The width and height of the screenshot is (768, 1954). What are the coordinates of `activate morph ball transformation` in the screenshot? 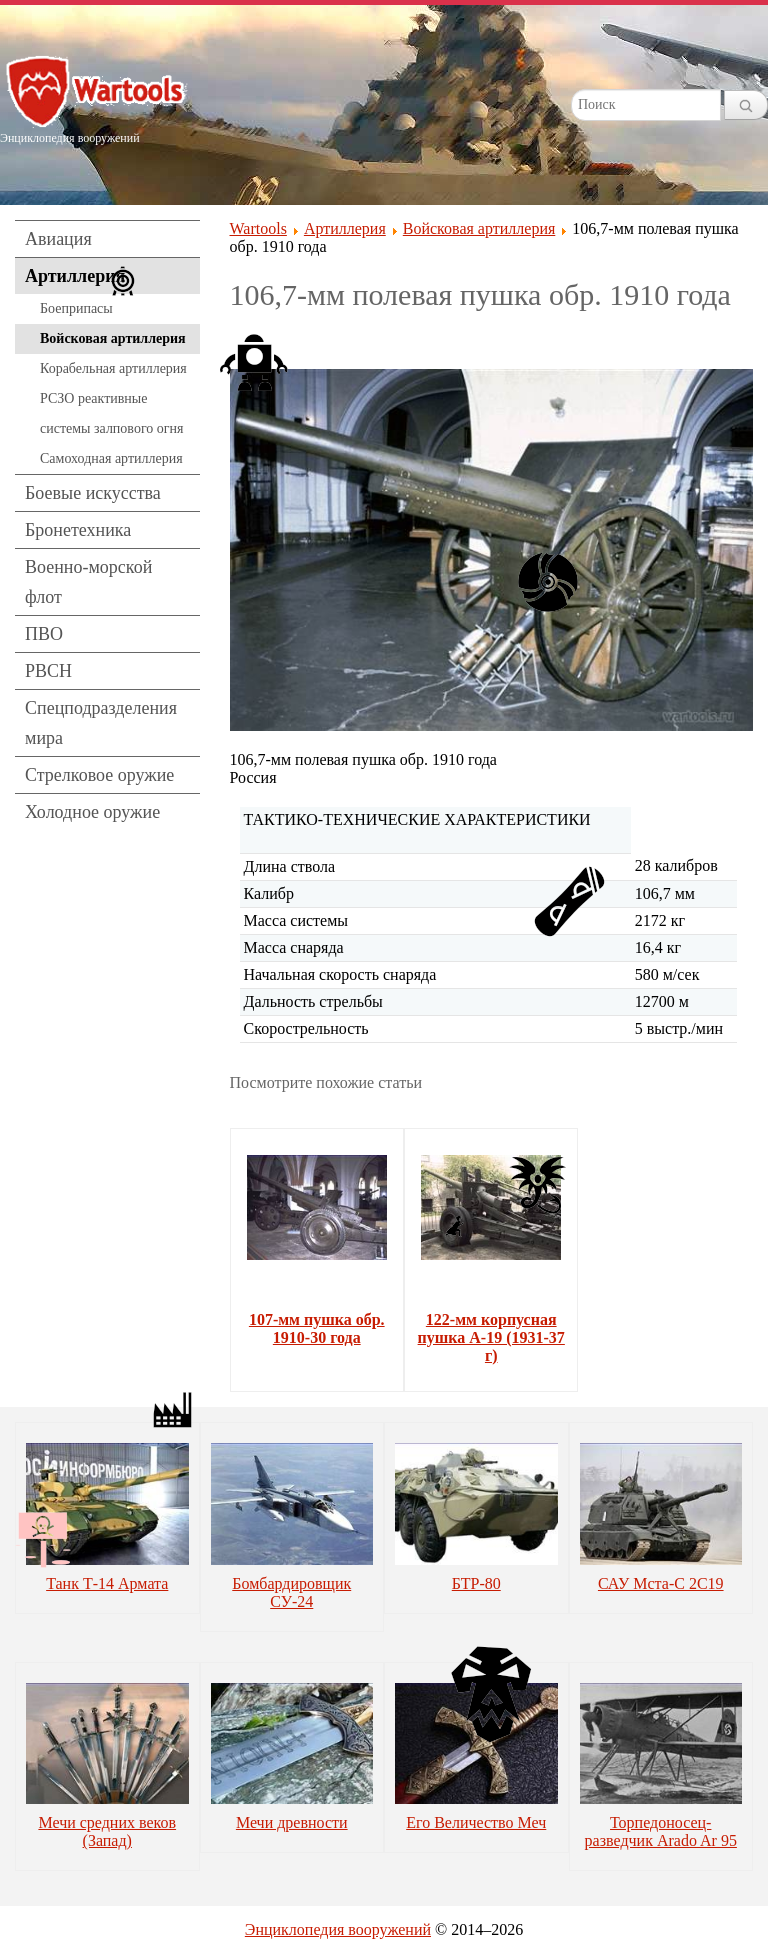 It's located at (548, 582).